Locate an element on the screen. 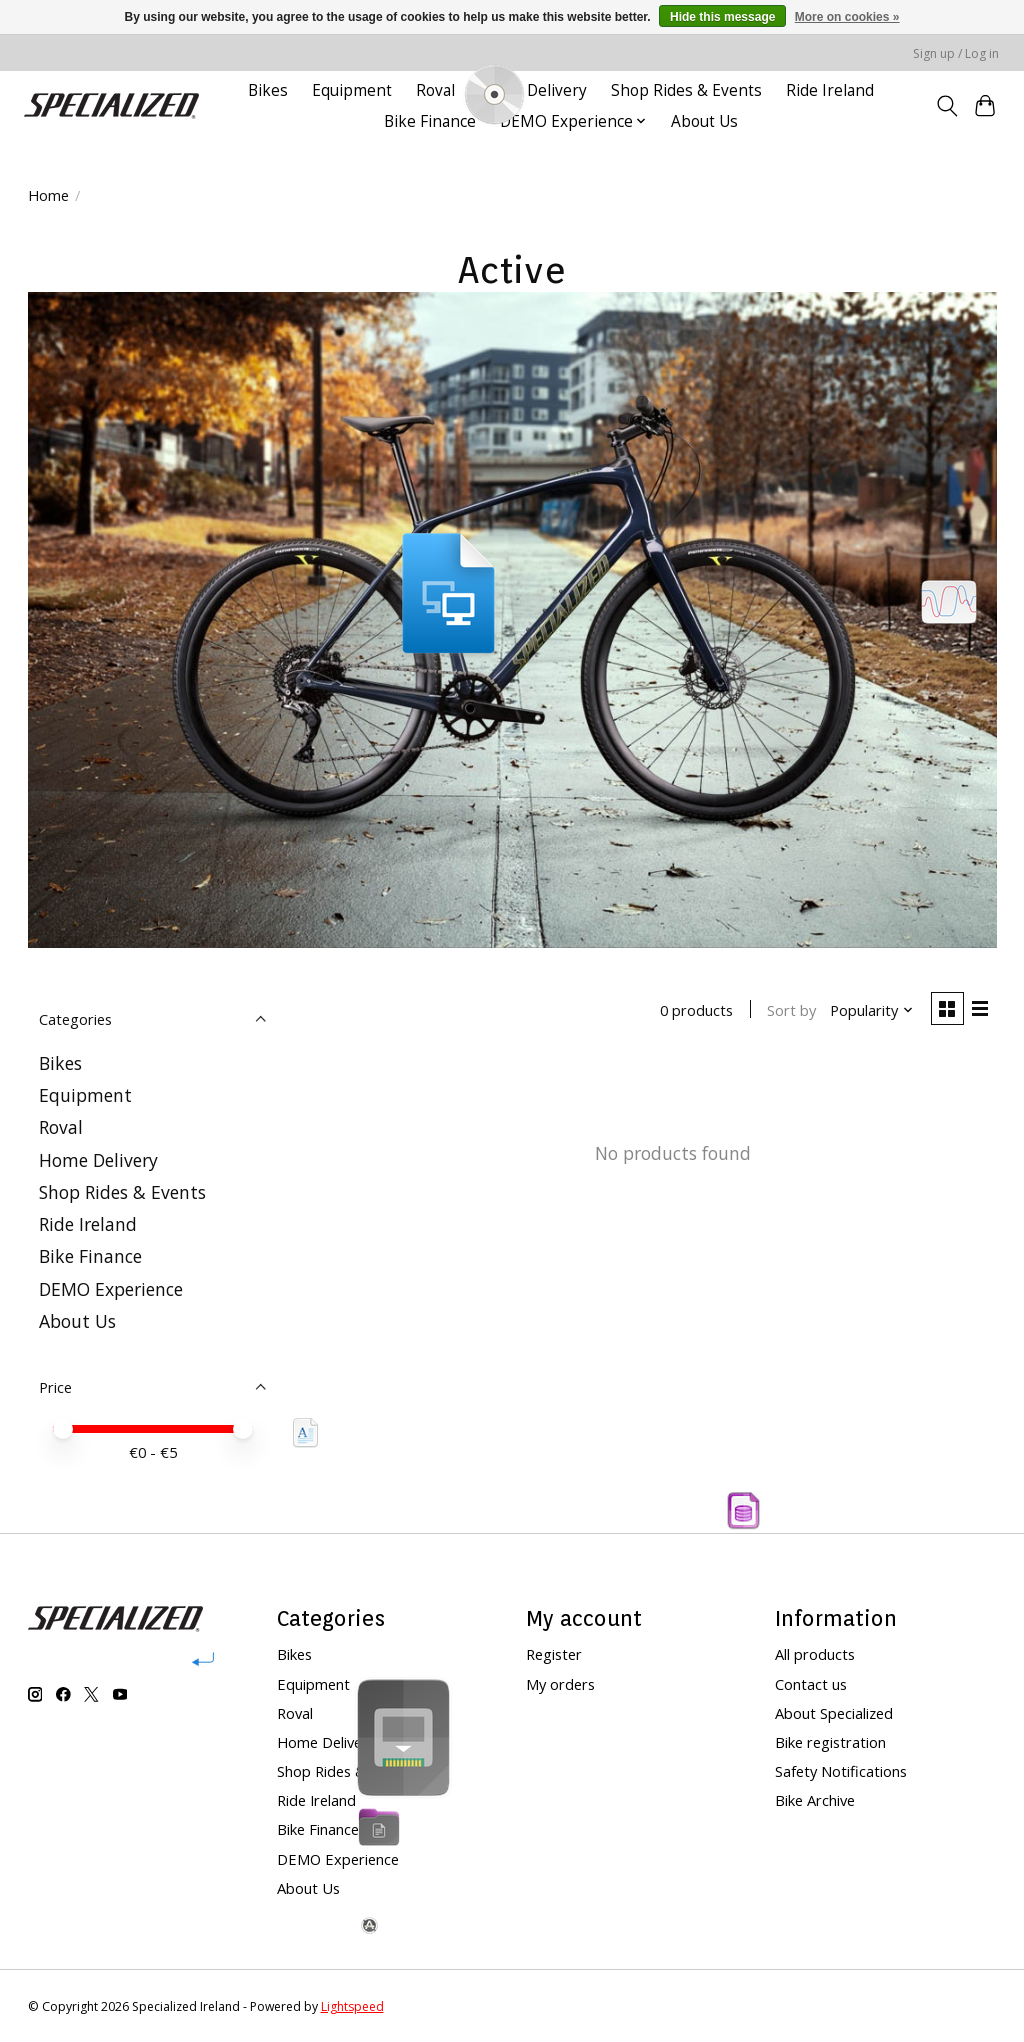 The width and height of the screenshot is (1024, 2042). NES game ROM file is located at coordinates (403, 1737).